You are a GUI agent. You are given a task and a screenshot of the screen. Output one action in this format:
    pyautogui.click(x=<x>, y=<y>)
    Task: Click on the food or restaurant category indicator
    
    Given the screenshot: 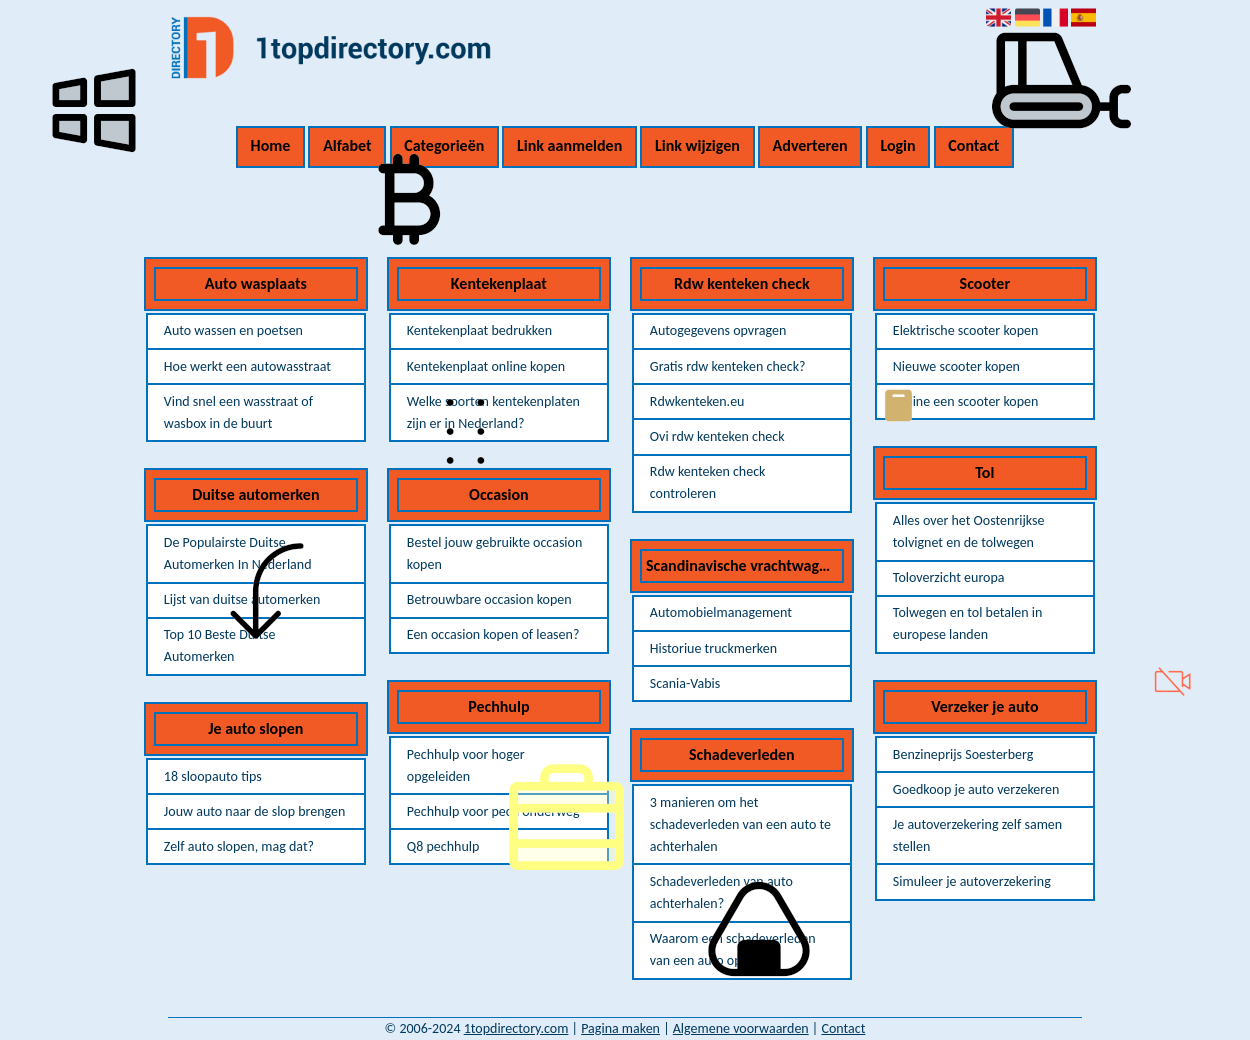 What is the action you would take?
    pyautogui.click(x=759, y=929)
    